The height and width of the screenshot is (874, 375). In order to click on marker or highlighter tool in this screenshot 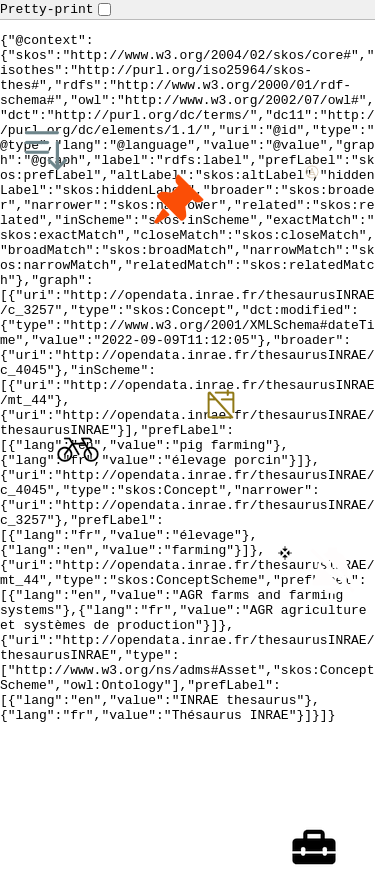, I will do `click(312, 172)`.